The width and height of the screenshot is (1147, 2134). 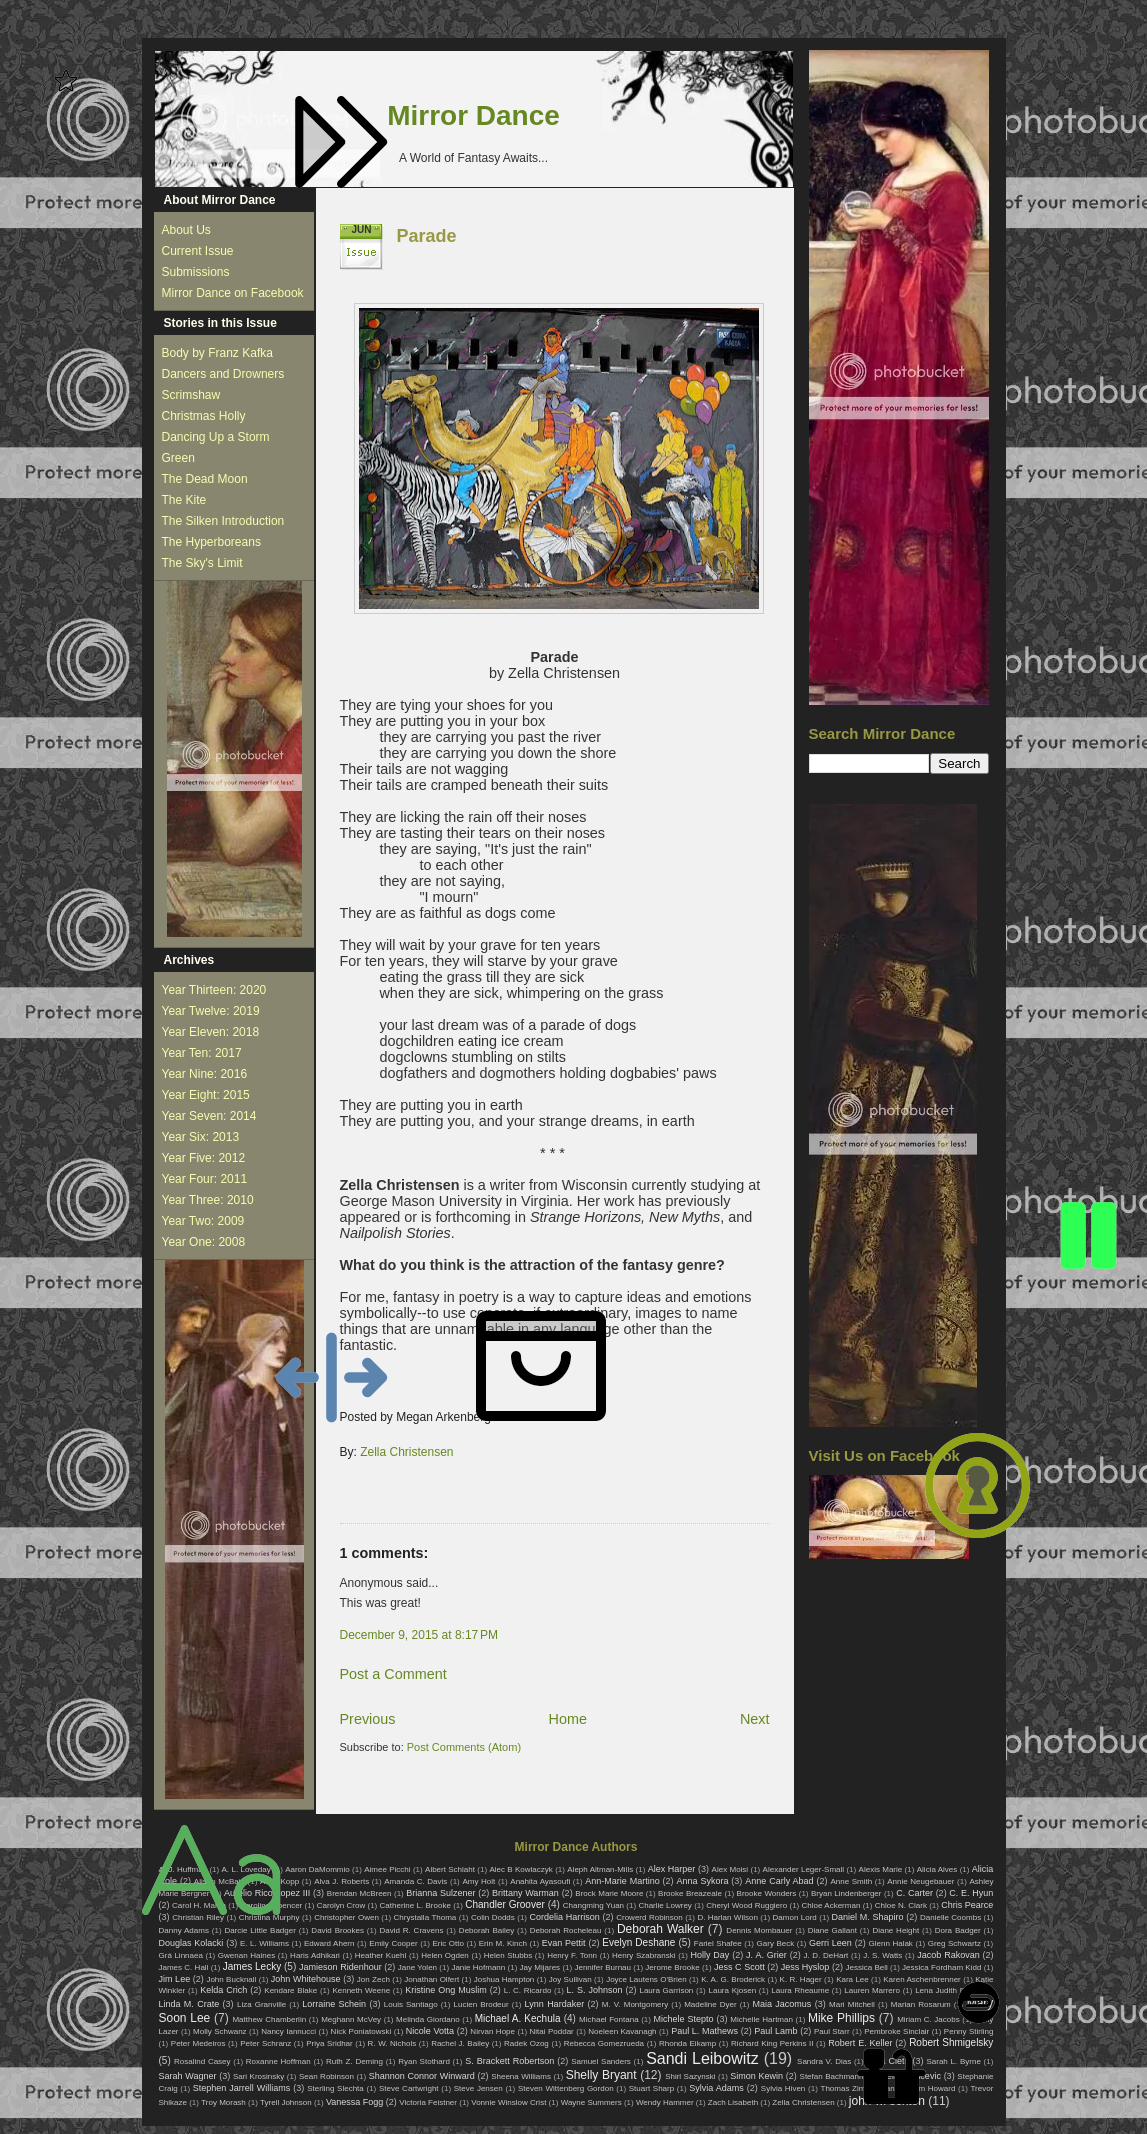 What do you see at coordinates (337, 142) in the screenshot?
I see `skip forward or advance to next item` at bounding box center [337, 142].